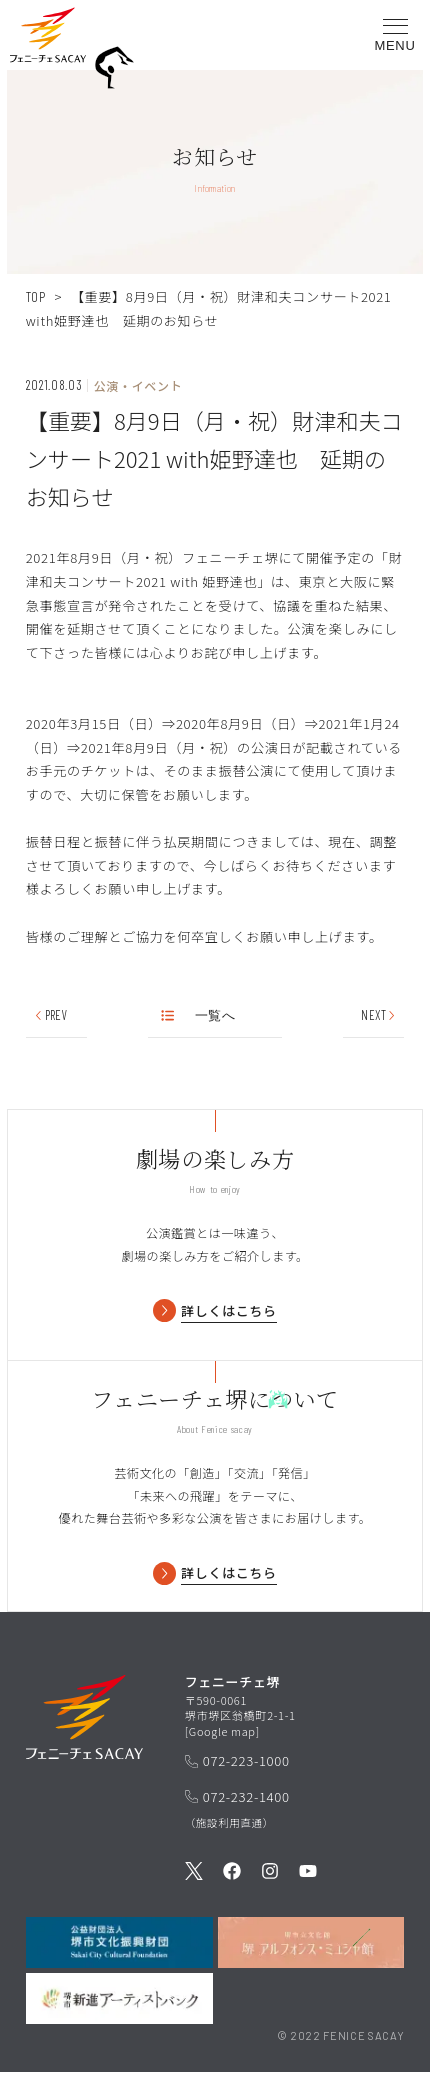 The image size is (430, 2091). Describe the element at coordinates (278, 1399) in the screenshot. I see `pyromaniac character class or trait indicator` at that location.